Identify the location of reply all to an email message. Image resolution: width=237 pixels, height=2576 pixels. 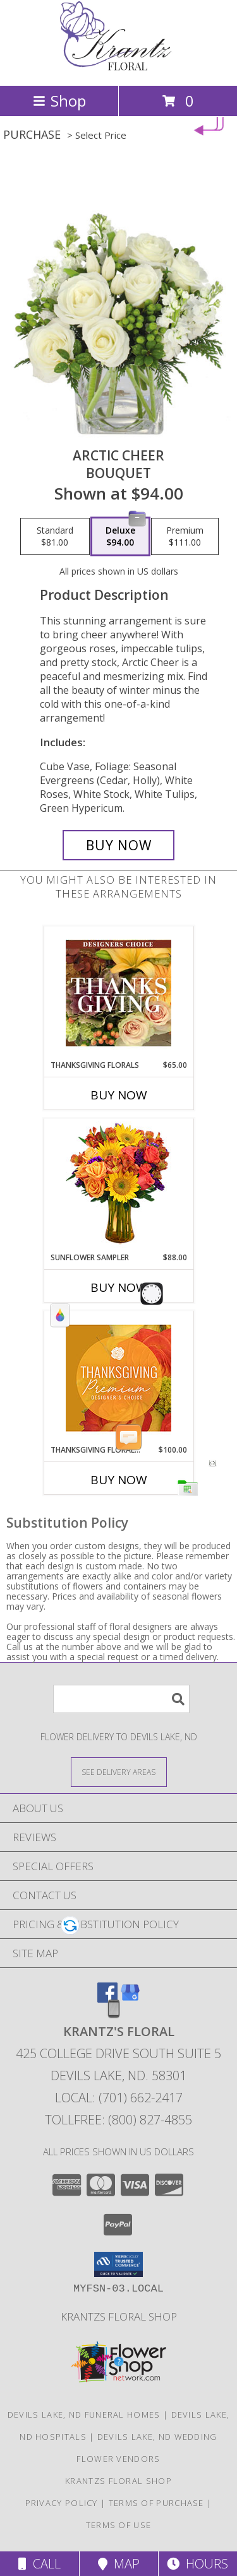
(208, 124).